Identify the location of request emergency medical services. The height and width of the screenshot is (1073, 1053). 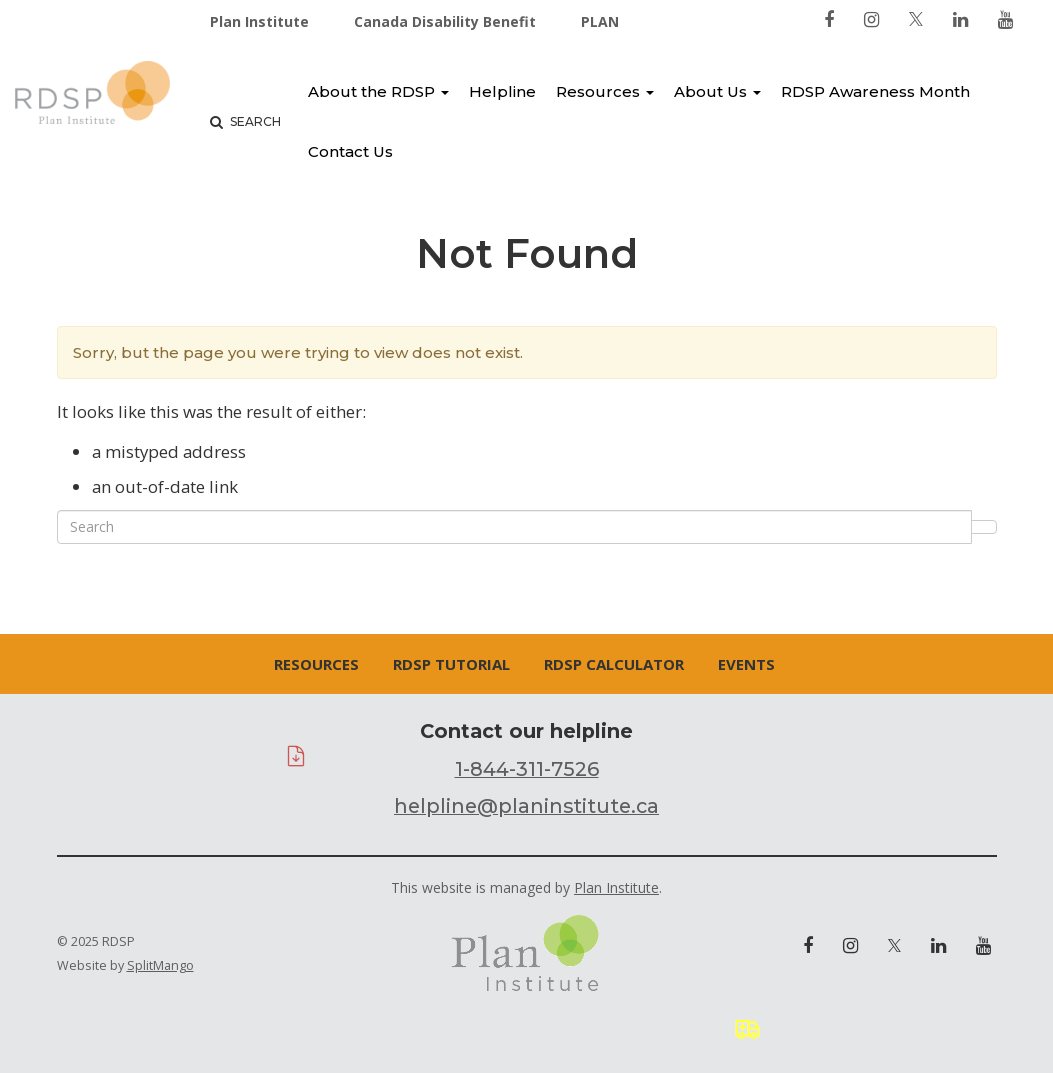
(747, 1029).